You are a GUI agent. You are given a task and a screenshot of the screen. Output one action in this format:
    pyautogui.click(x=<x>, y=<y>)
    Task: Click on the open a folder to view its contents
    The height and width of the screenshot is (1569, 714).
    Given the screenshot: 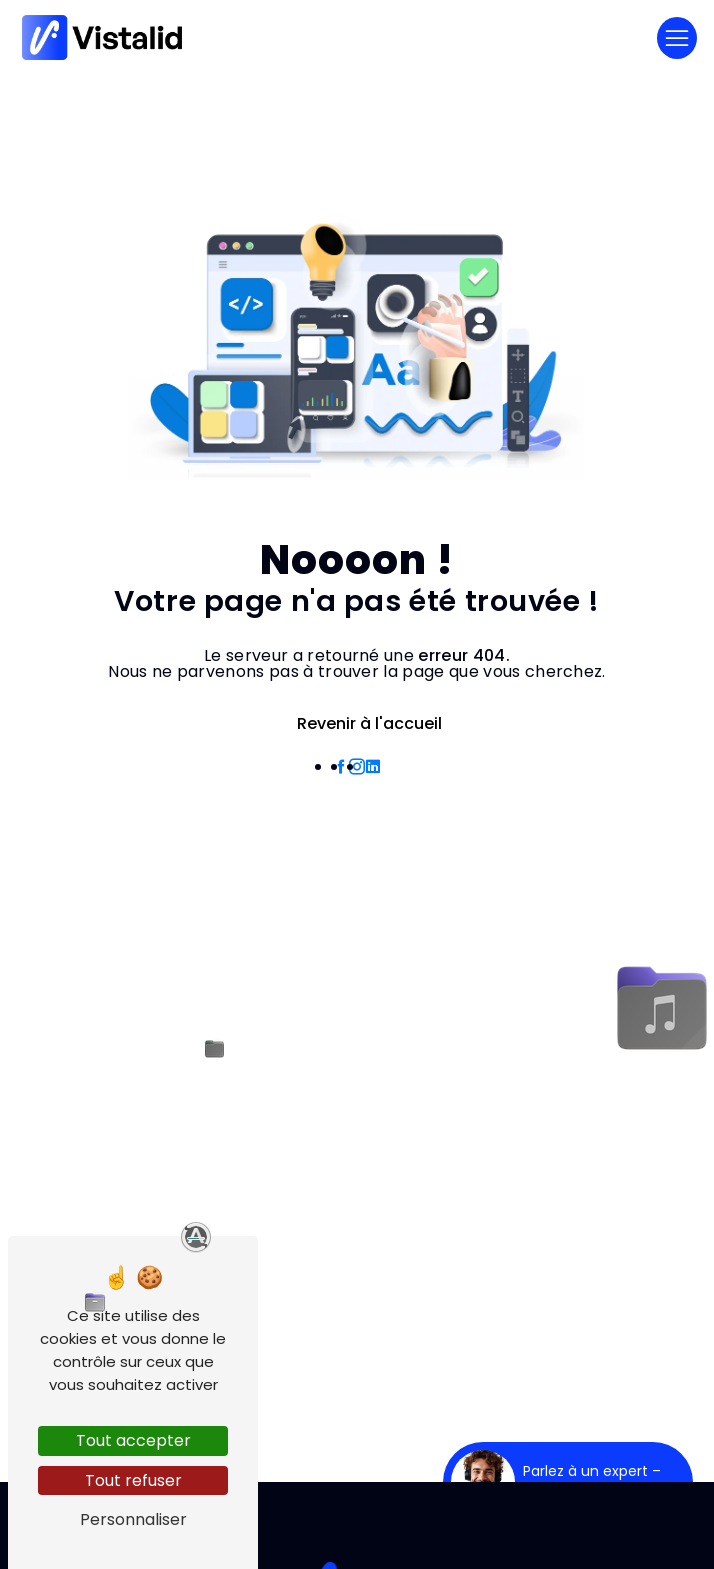 What is the action you would take?
    pyautogui.click(x=214, y=1048)
    